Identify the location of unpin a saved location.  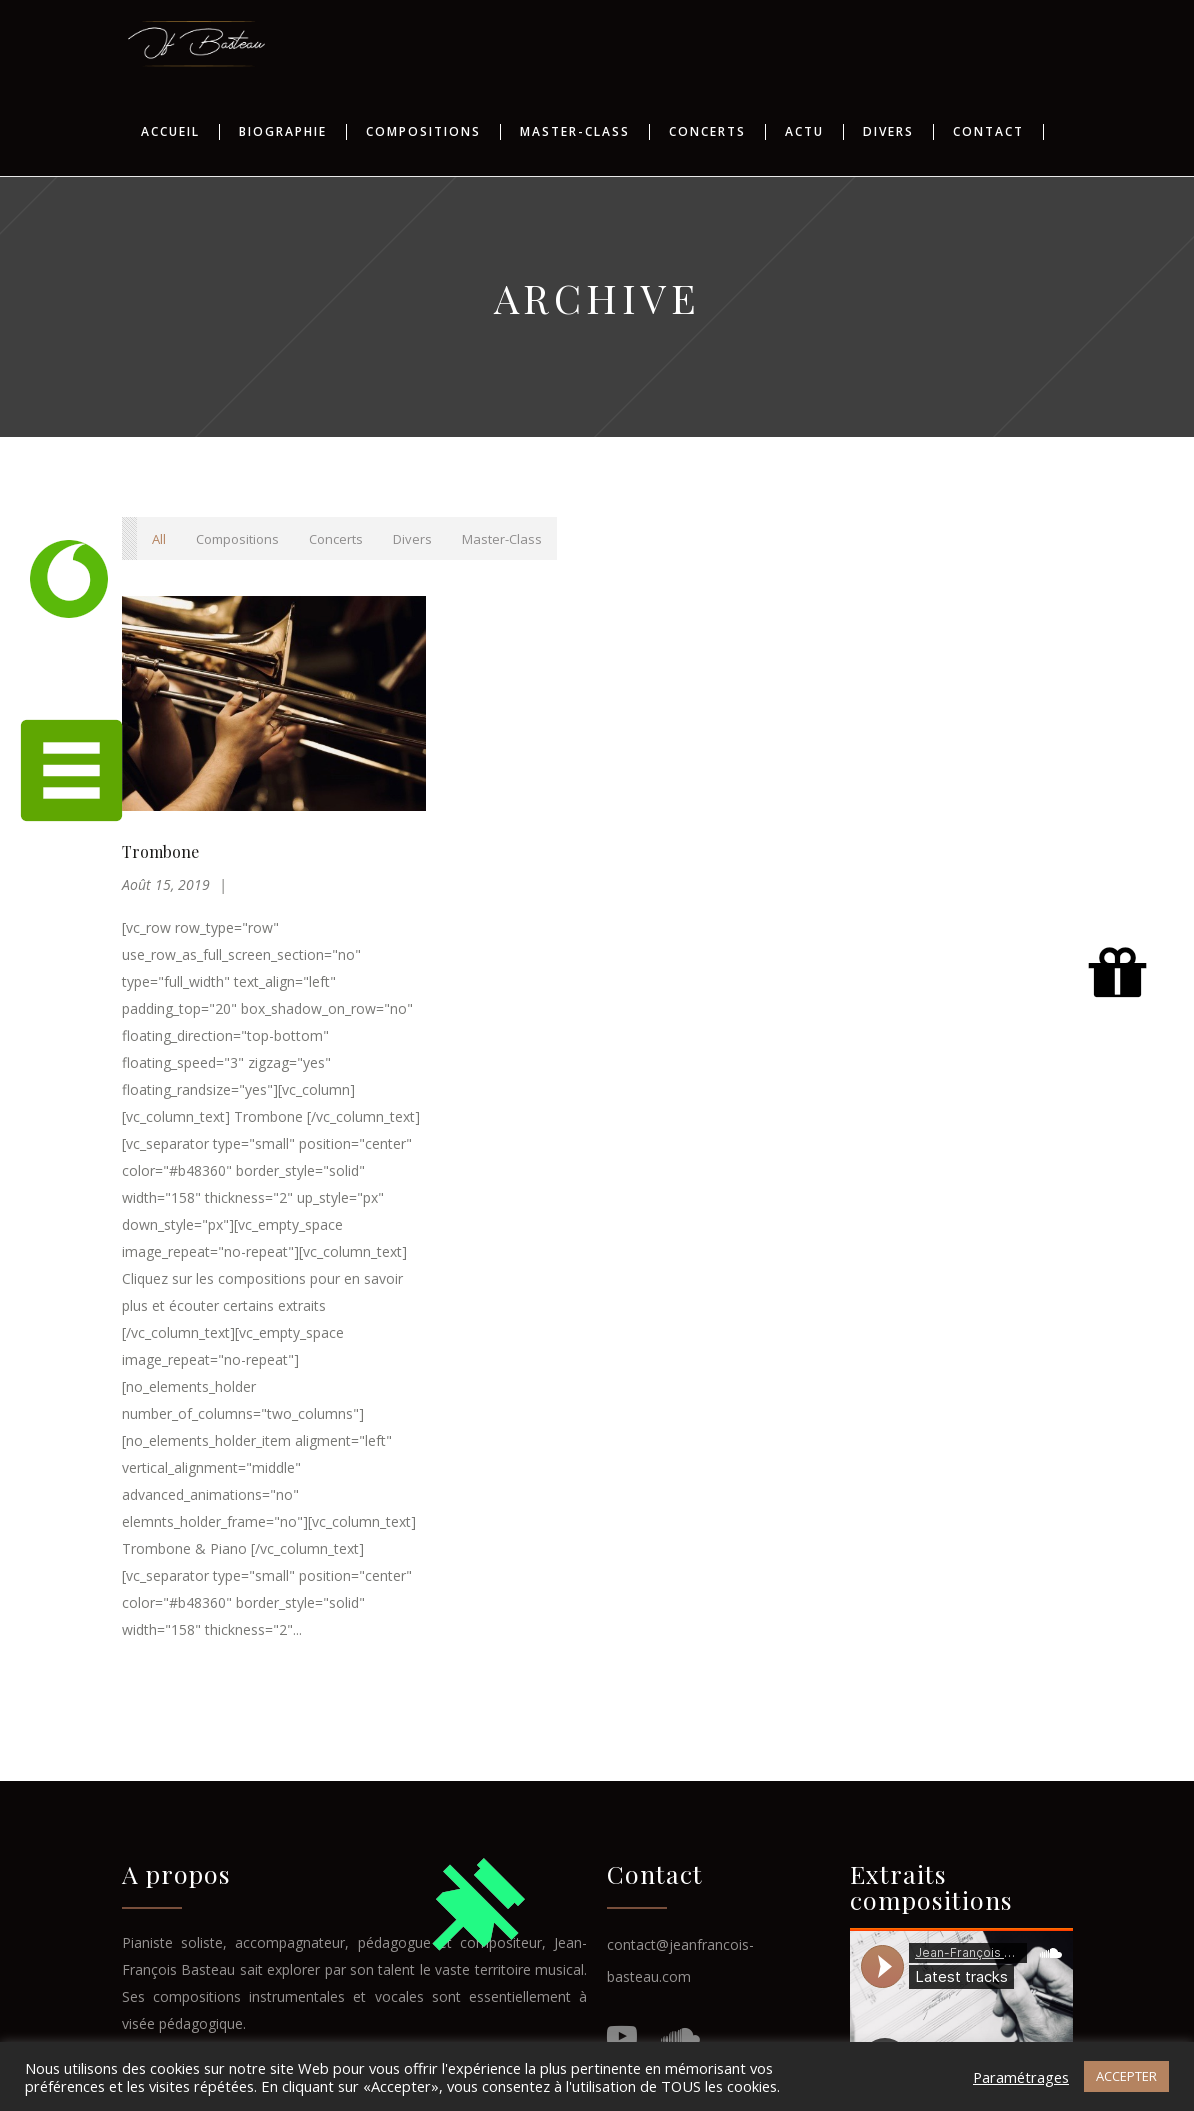
(475, 1908).